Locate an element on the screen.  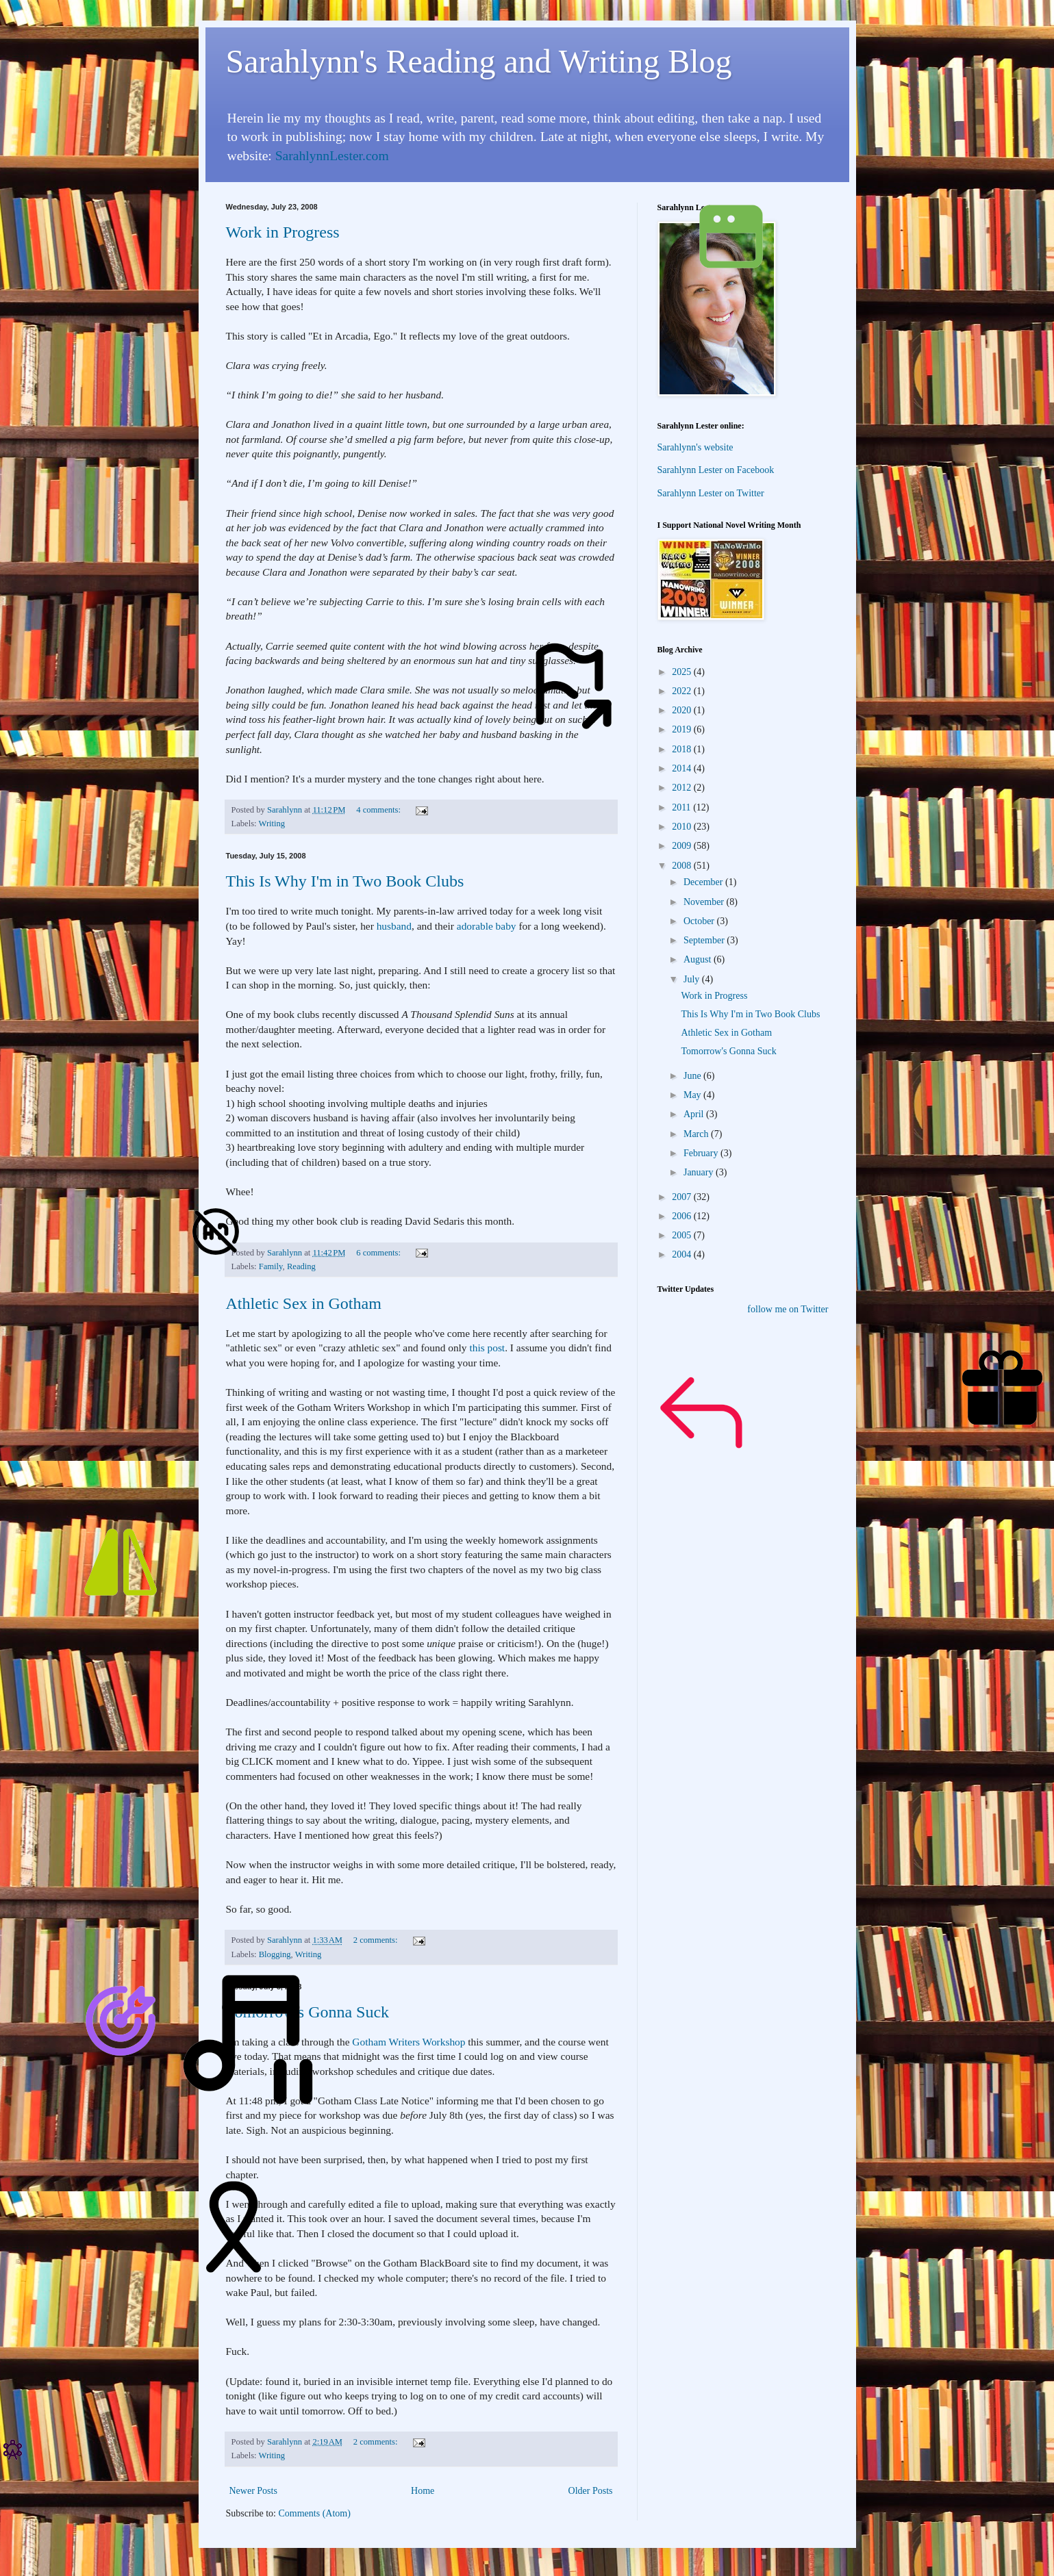
set or view your goals is located at coordinates (121, 2021).